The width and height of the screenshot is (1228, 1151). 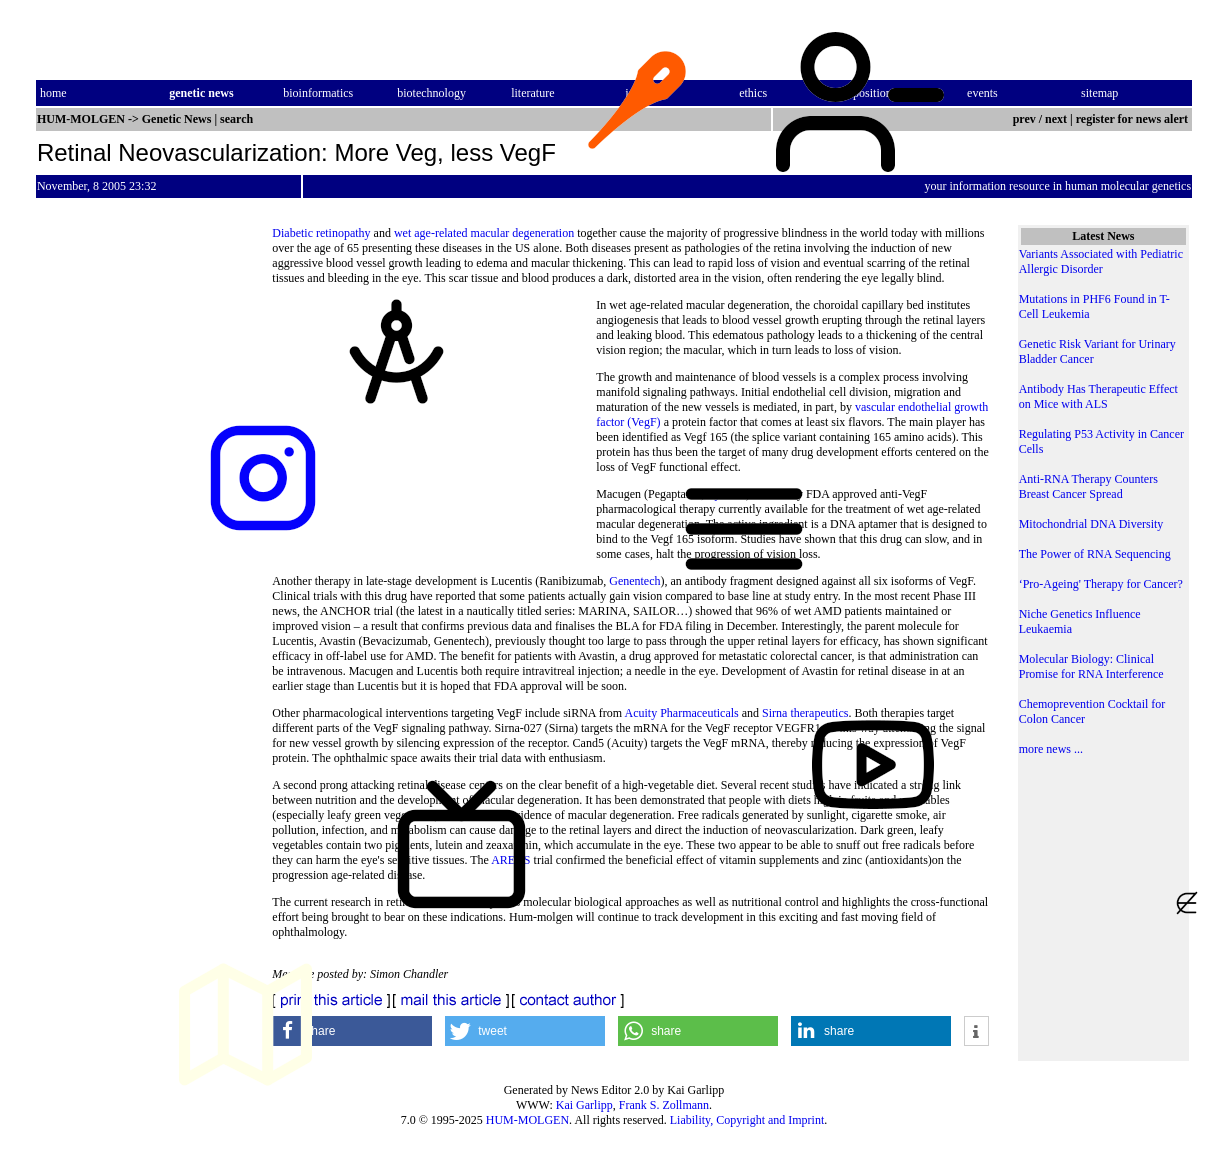 What do you see at coordinates (461, 844) in the screenshot?
I see `access tv or video streaming features` at bounding box center [461, 844].